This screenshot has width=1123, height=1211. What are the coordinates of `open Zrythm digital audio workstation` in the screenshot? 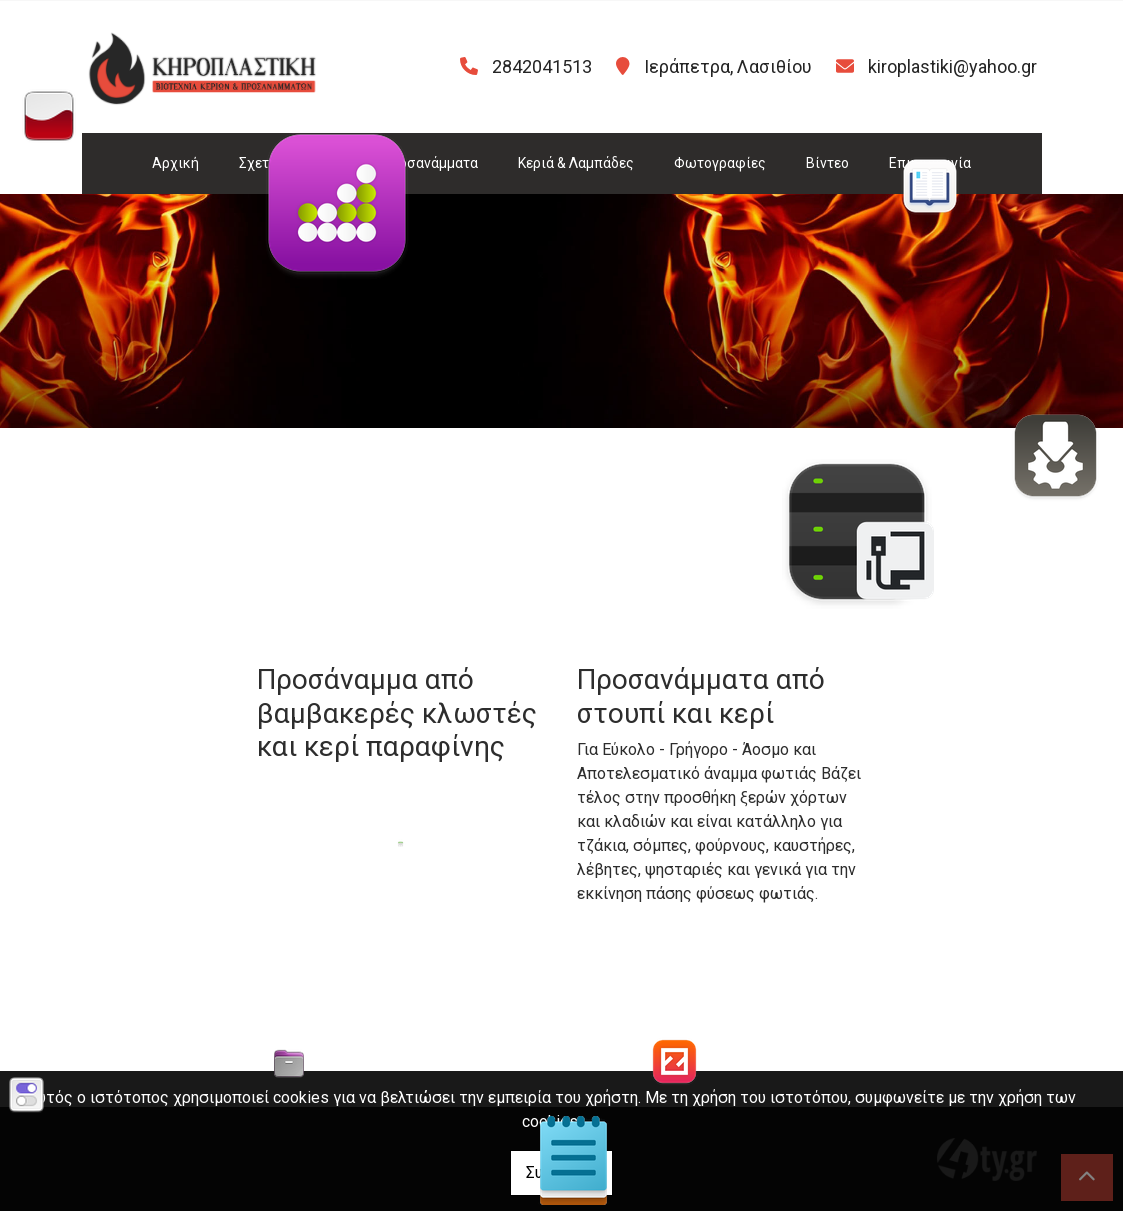 It's located at (674, 1061).